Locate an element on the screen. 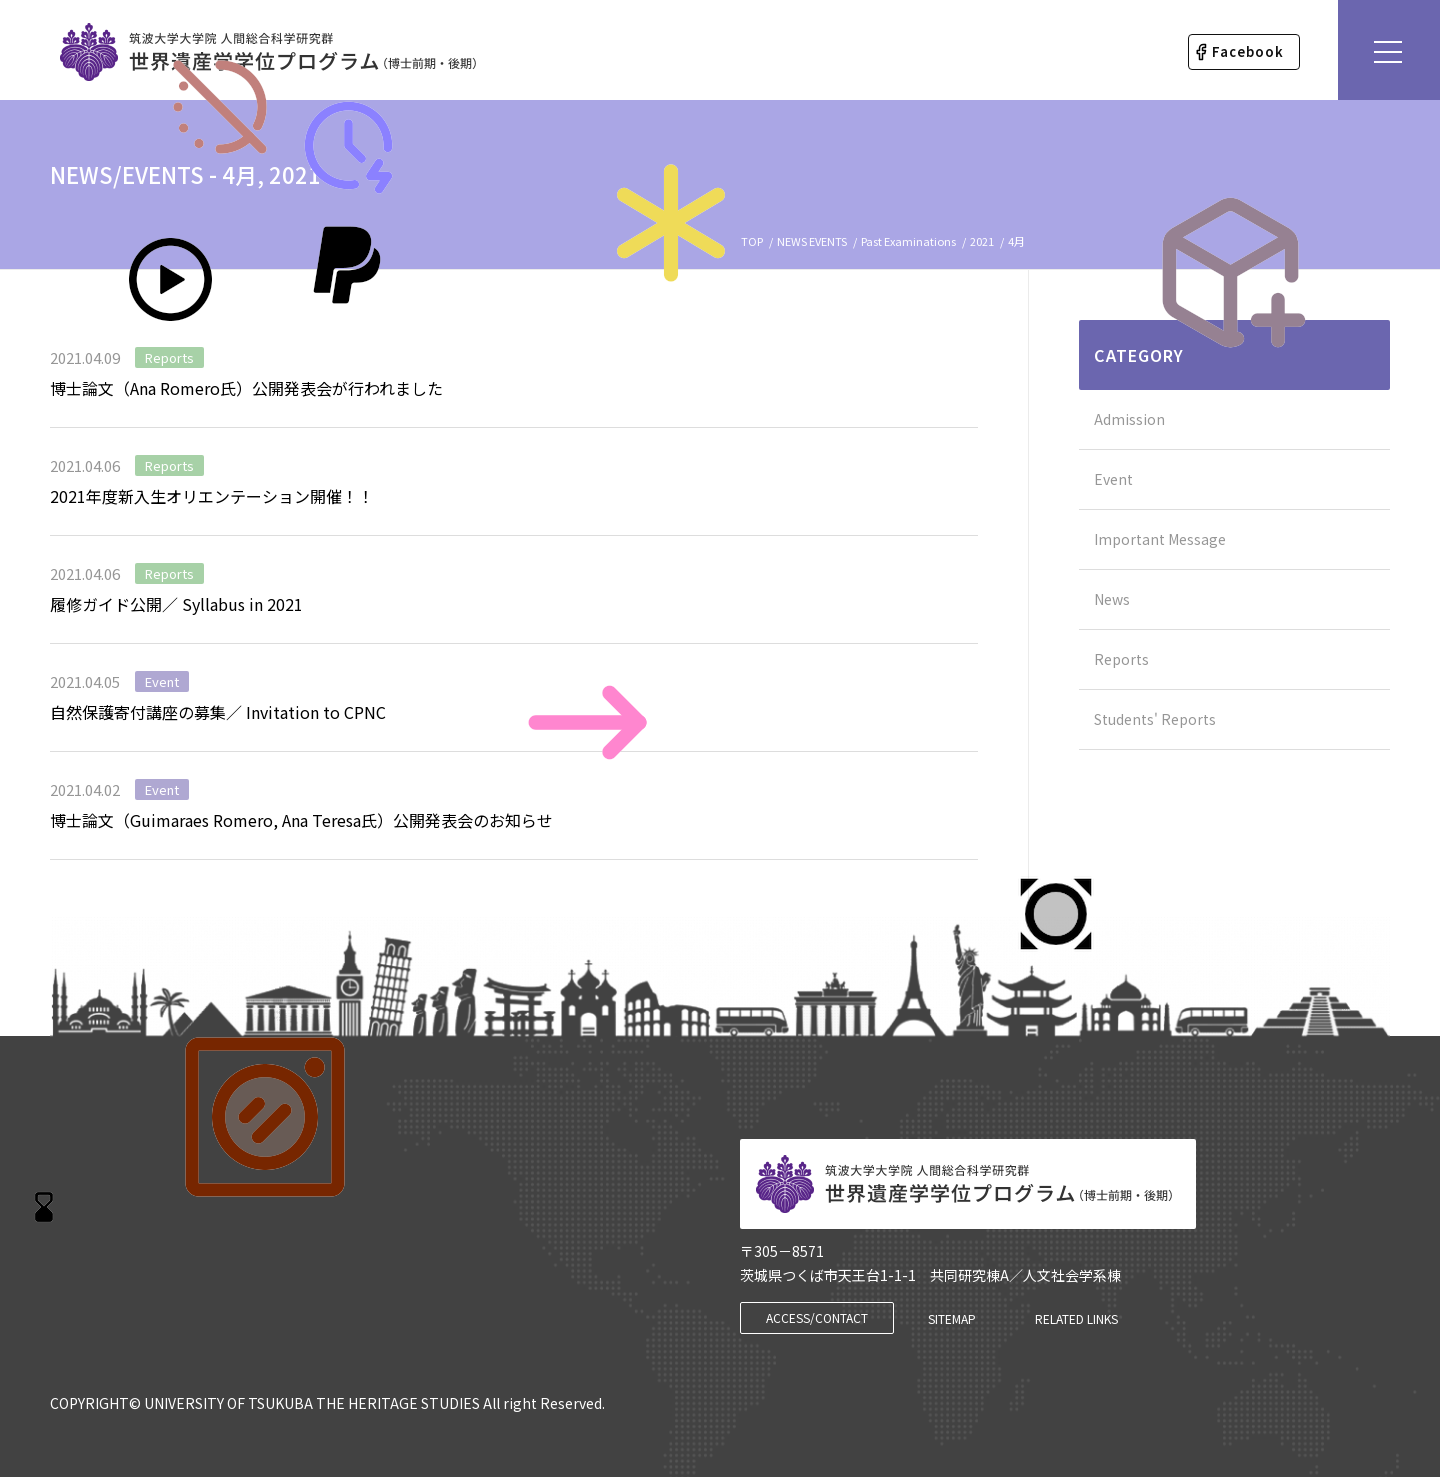 This screenshot has width=1440, height=1477. timer or duration tracking disabled is located at coordinates (220, 107).